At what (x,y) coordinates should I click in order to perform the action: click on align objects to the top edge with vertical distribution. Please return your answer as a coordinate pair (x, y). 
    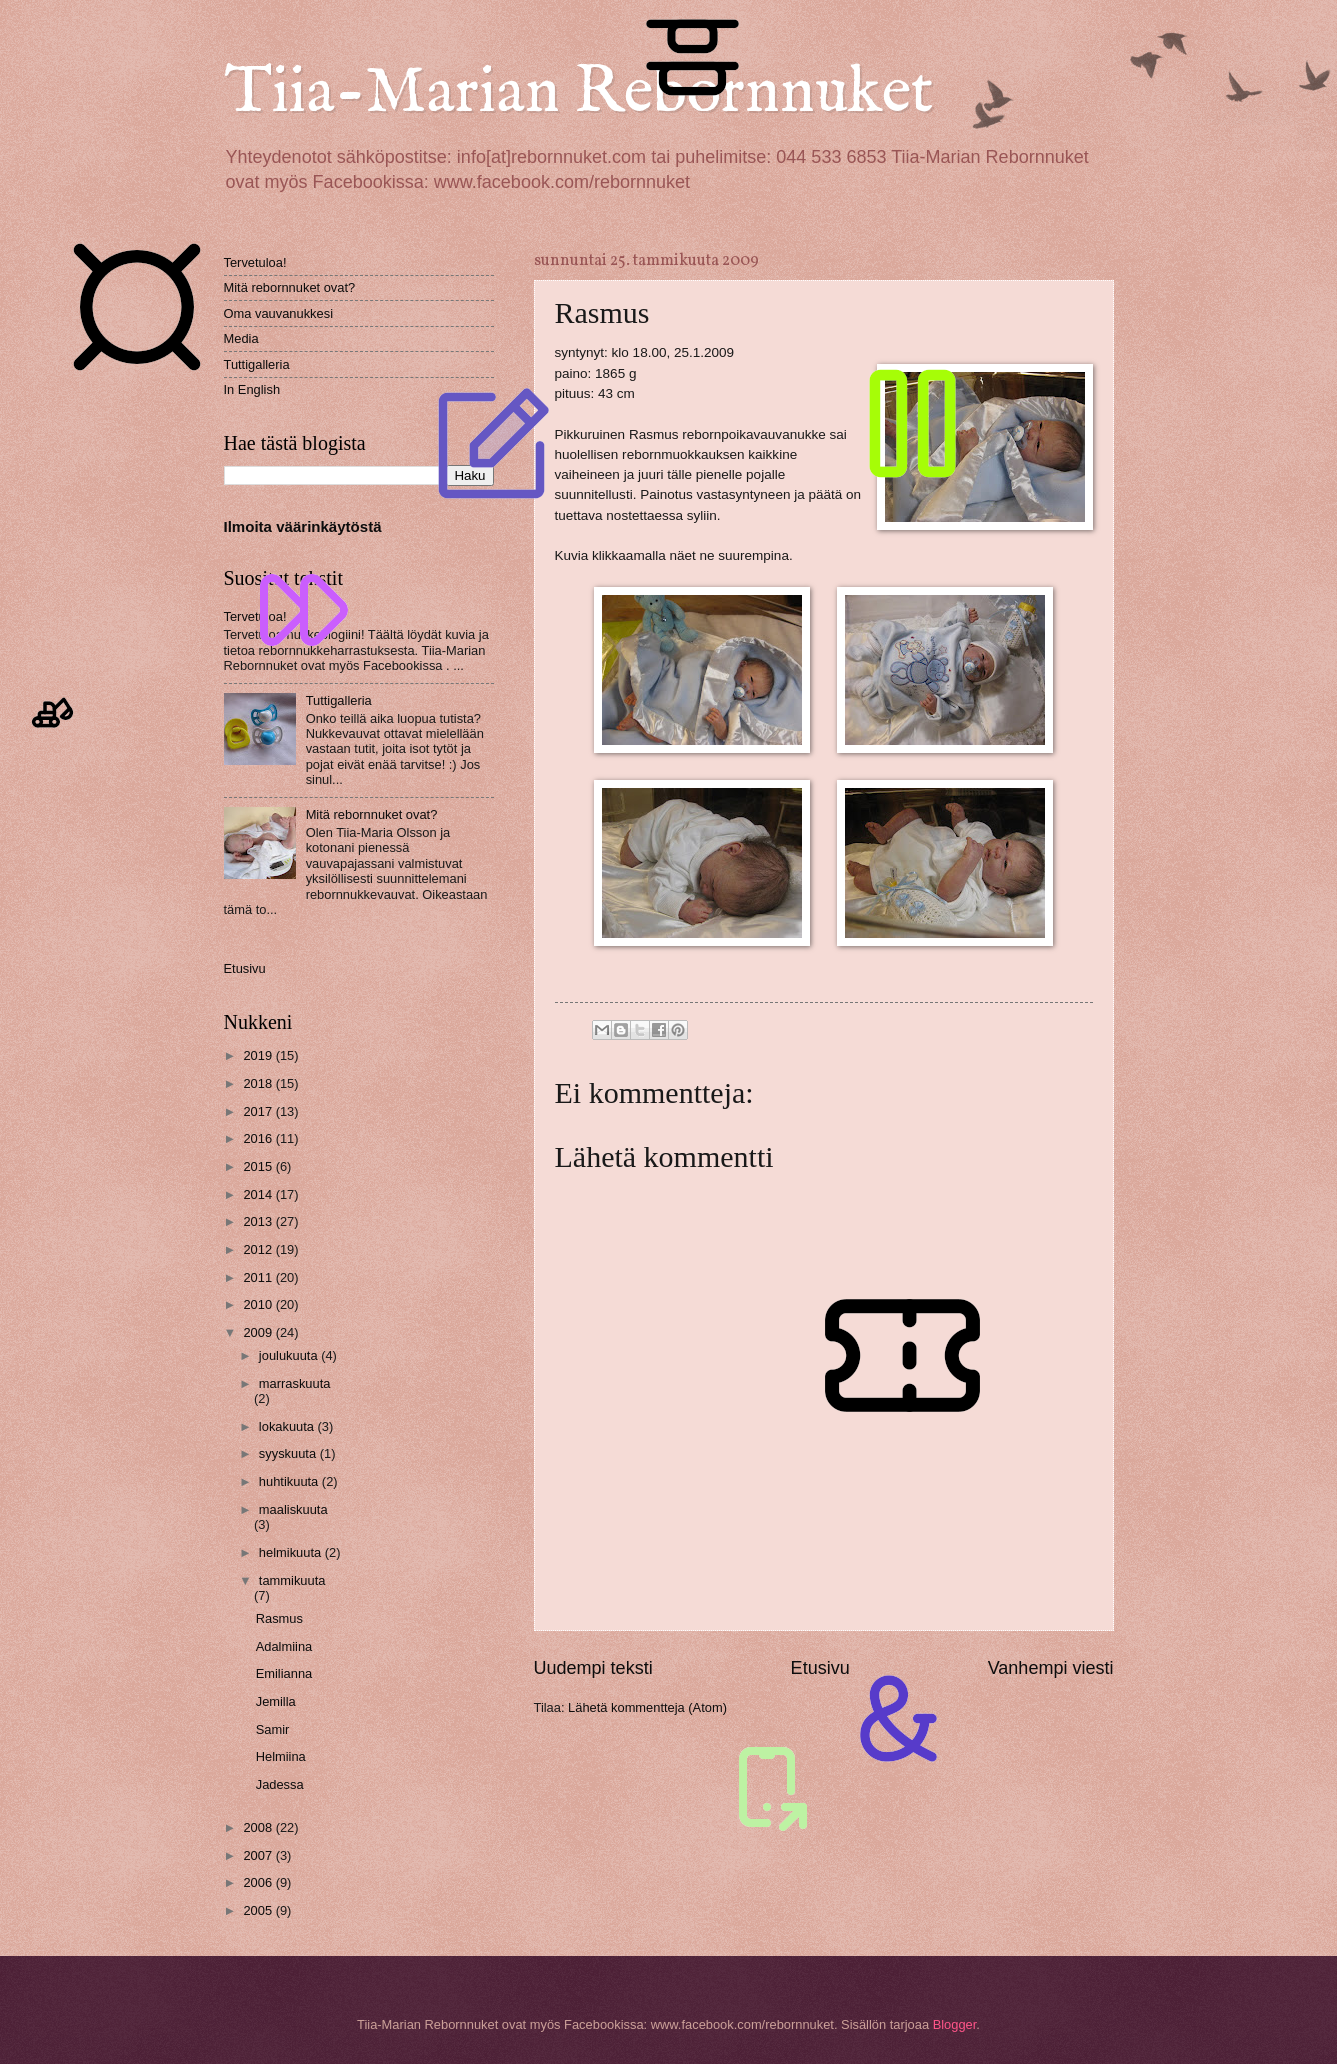
    Looking at the image, I should click on (692, 57).